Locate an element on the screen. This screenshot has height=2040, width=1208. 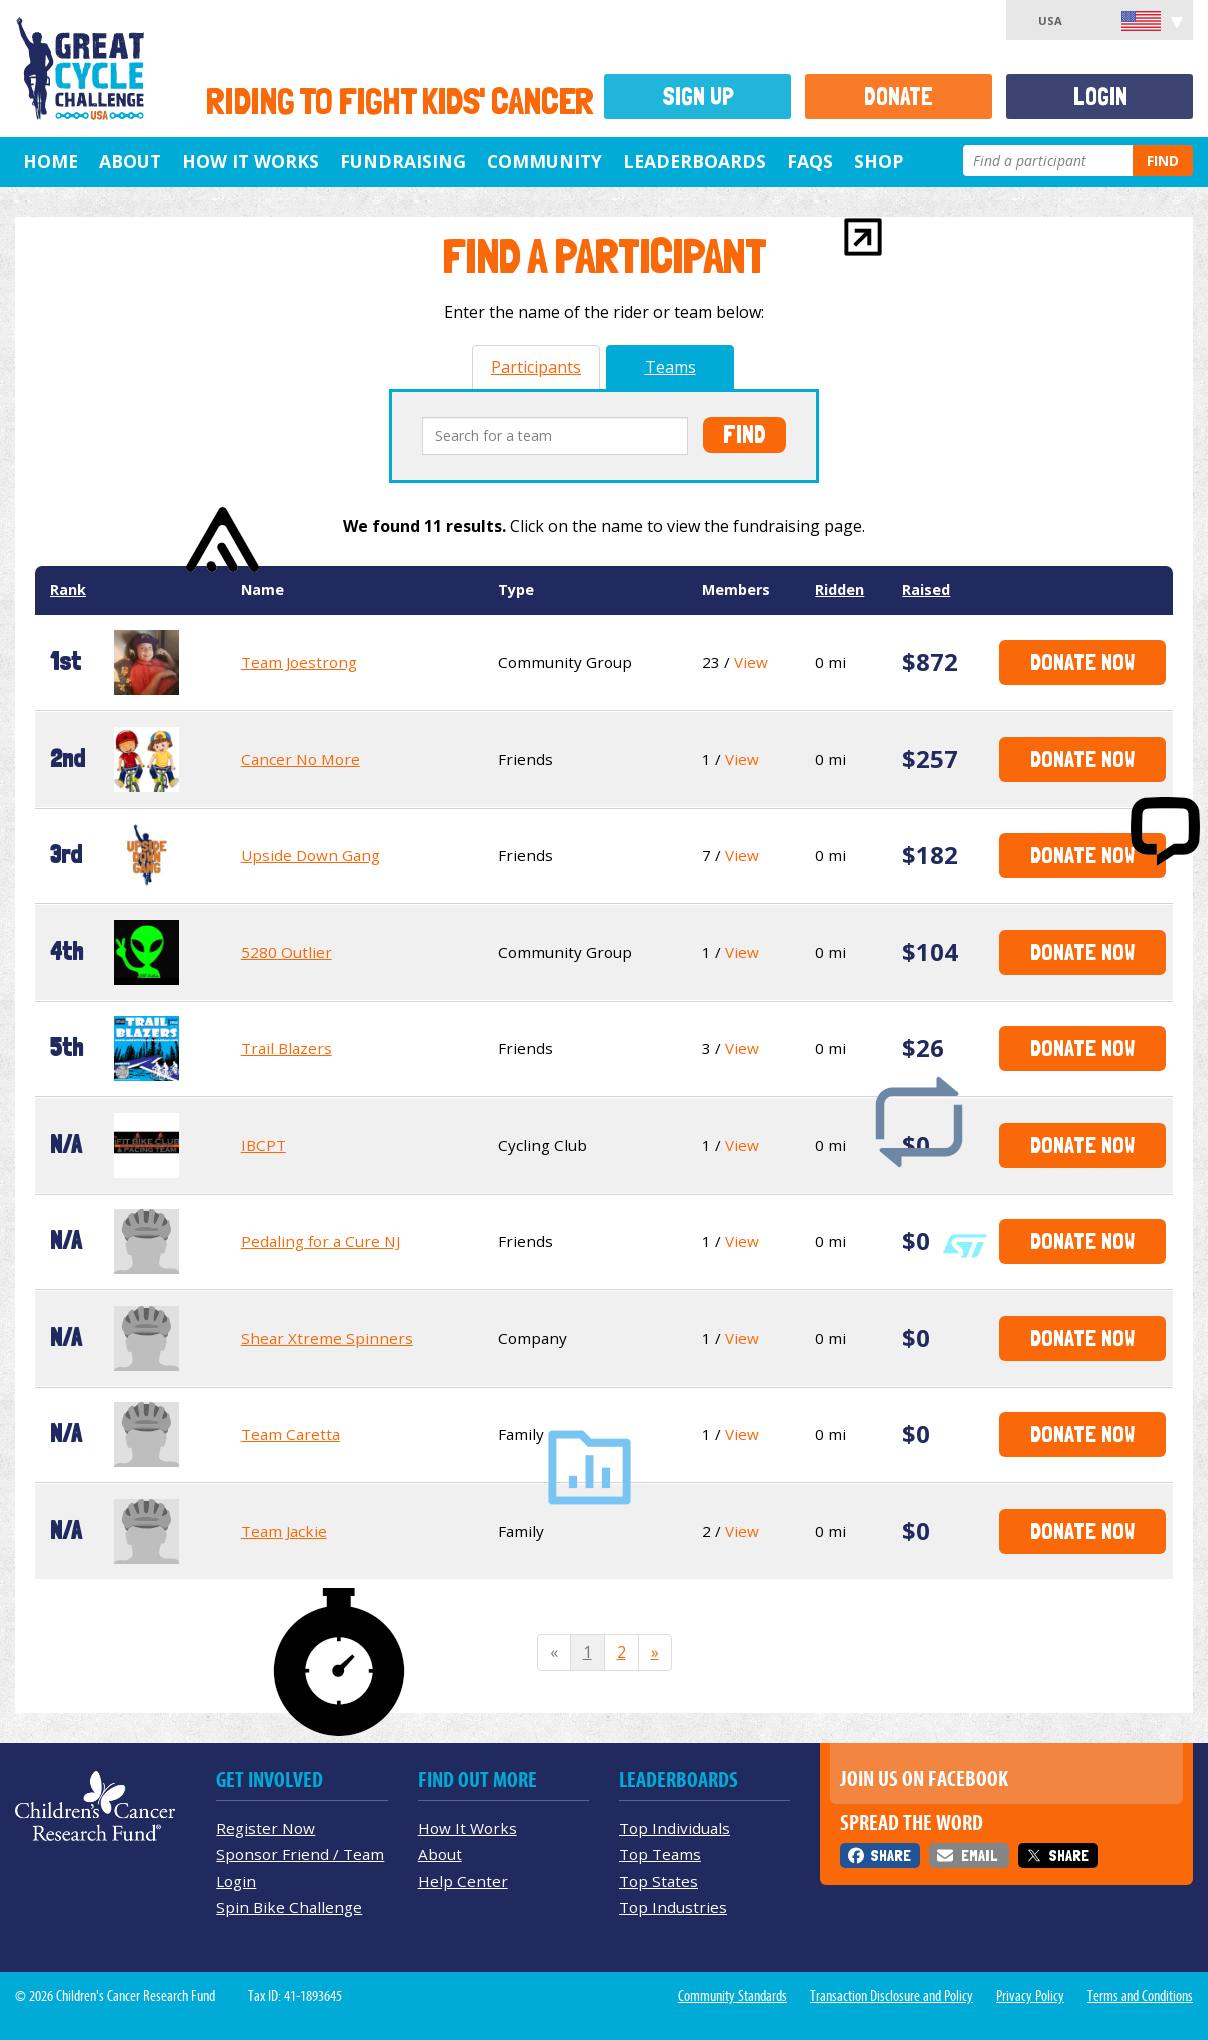
STMicroelectronics company logo is located at coordinates (965, 1246).